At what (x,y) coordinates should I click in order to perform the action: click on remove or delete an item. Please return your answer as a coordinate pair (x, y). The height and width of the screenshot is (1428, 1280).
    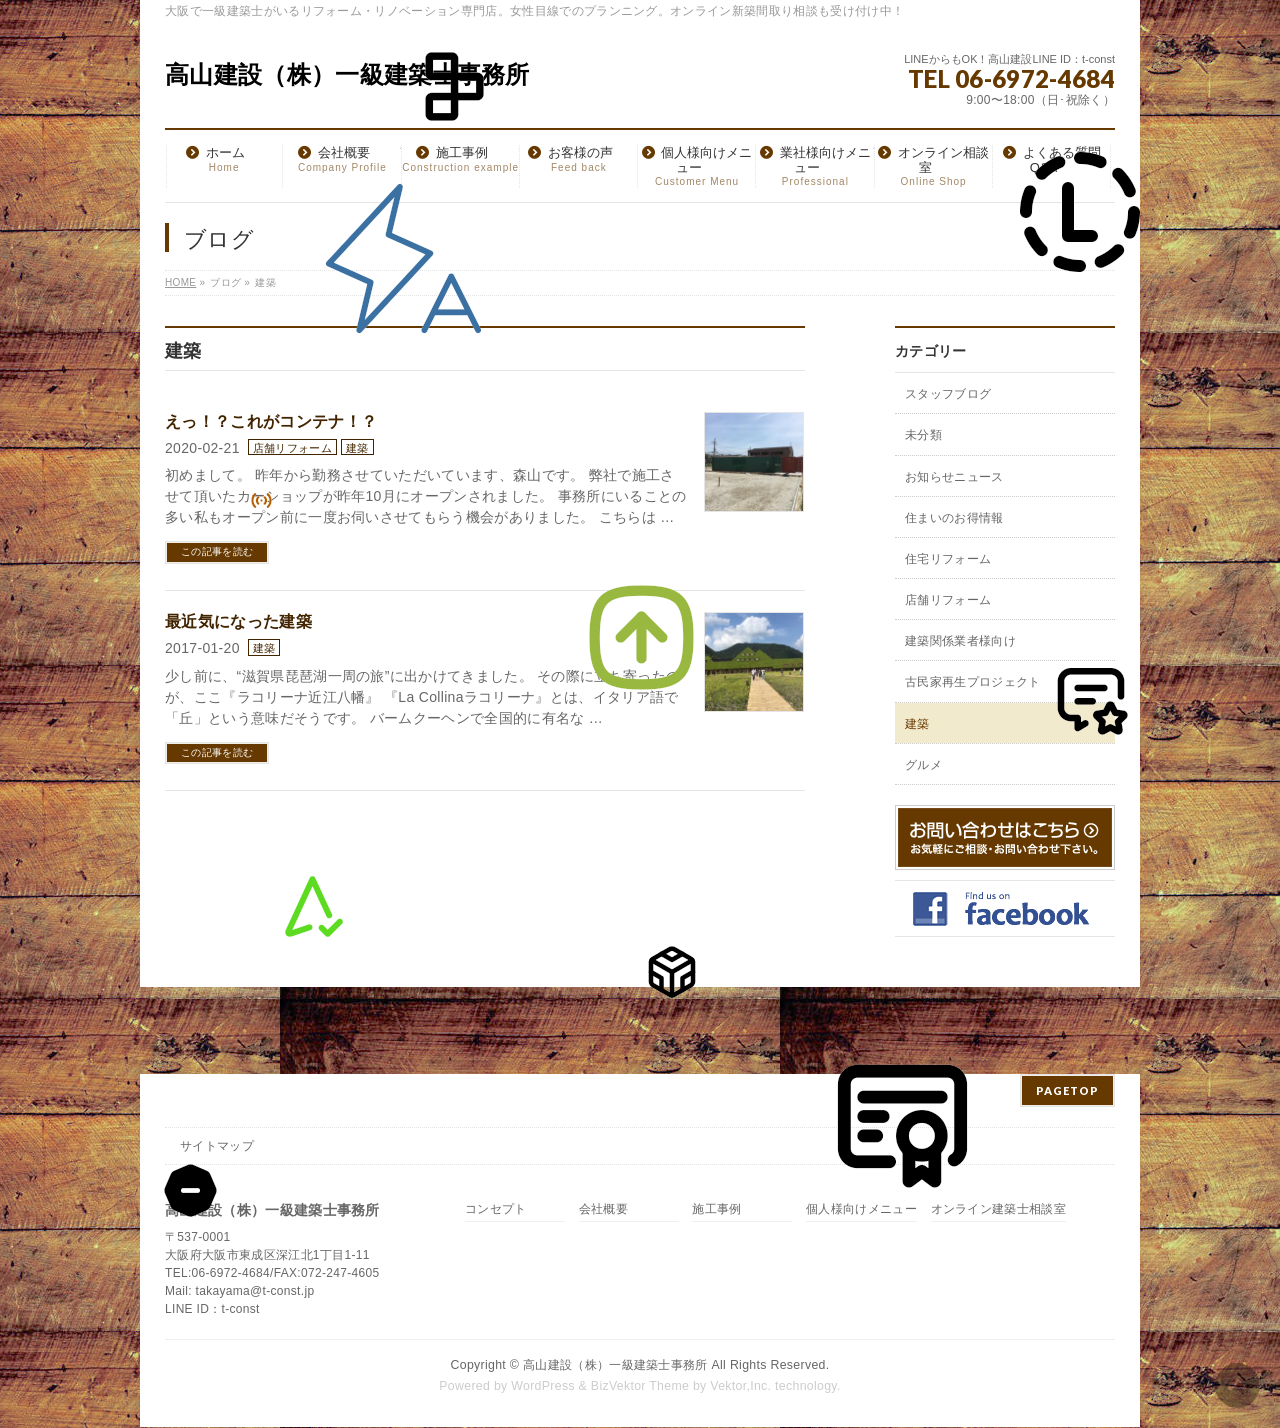
    Looking at the image, I should click on (190, 1190).